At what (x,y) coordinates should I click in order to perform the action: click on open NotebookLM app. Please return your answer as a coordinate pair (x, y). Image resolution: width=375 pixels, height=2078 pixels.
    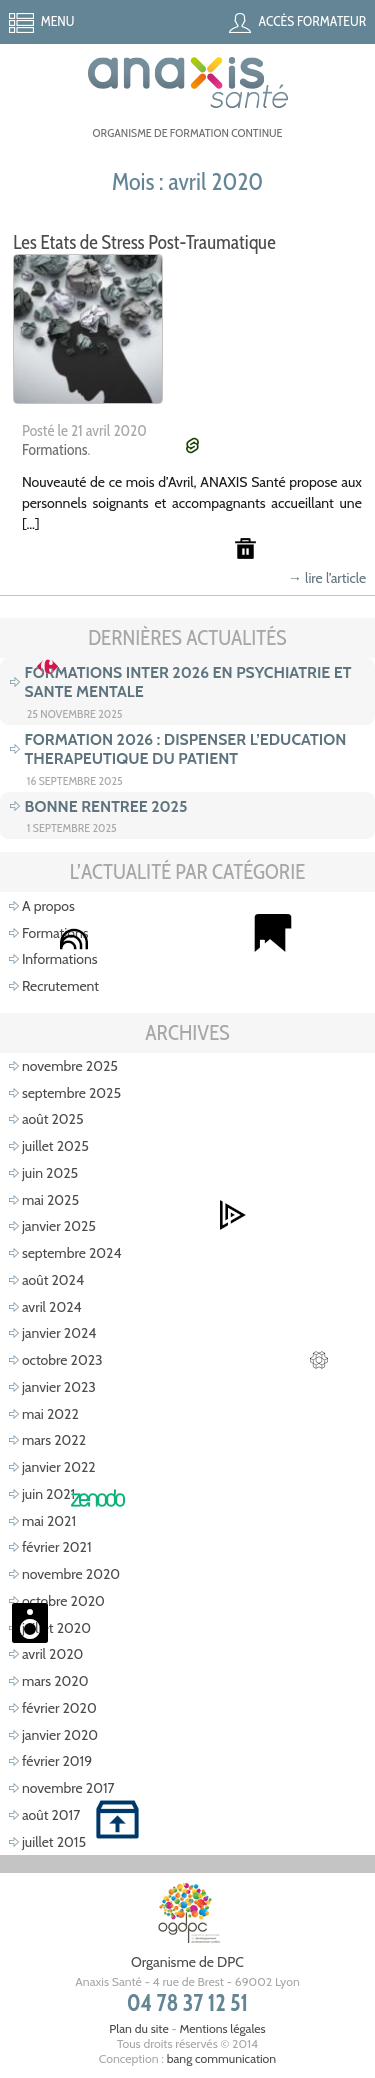
    Looking at the image, I should click on (74, 939).